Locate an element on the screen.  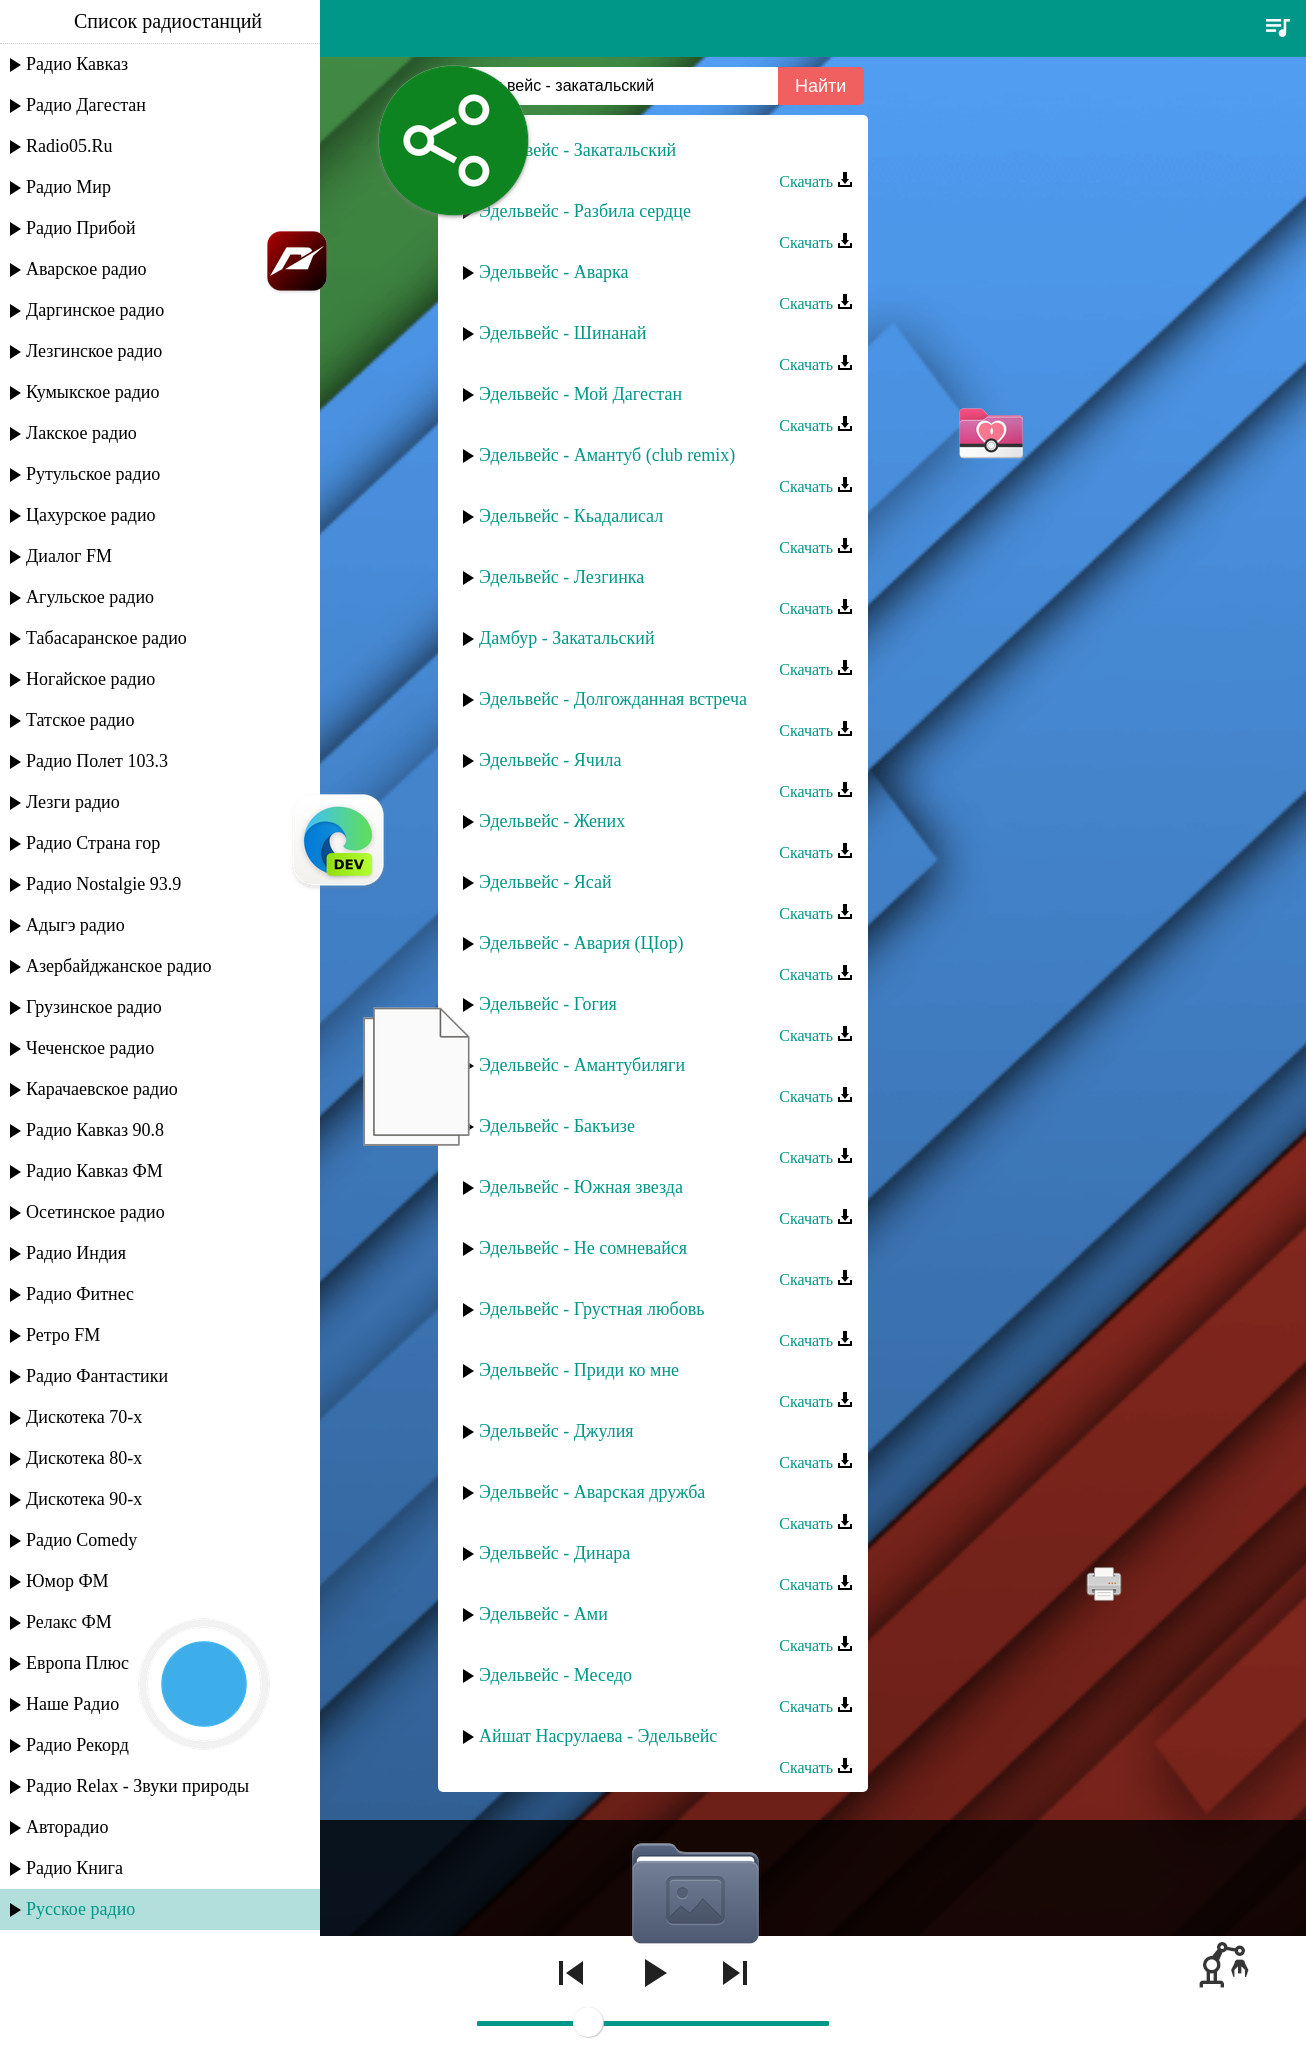
launch need for speed most wanted 2 is located at coordinates (297, 261).